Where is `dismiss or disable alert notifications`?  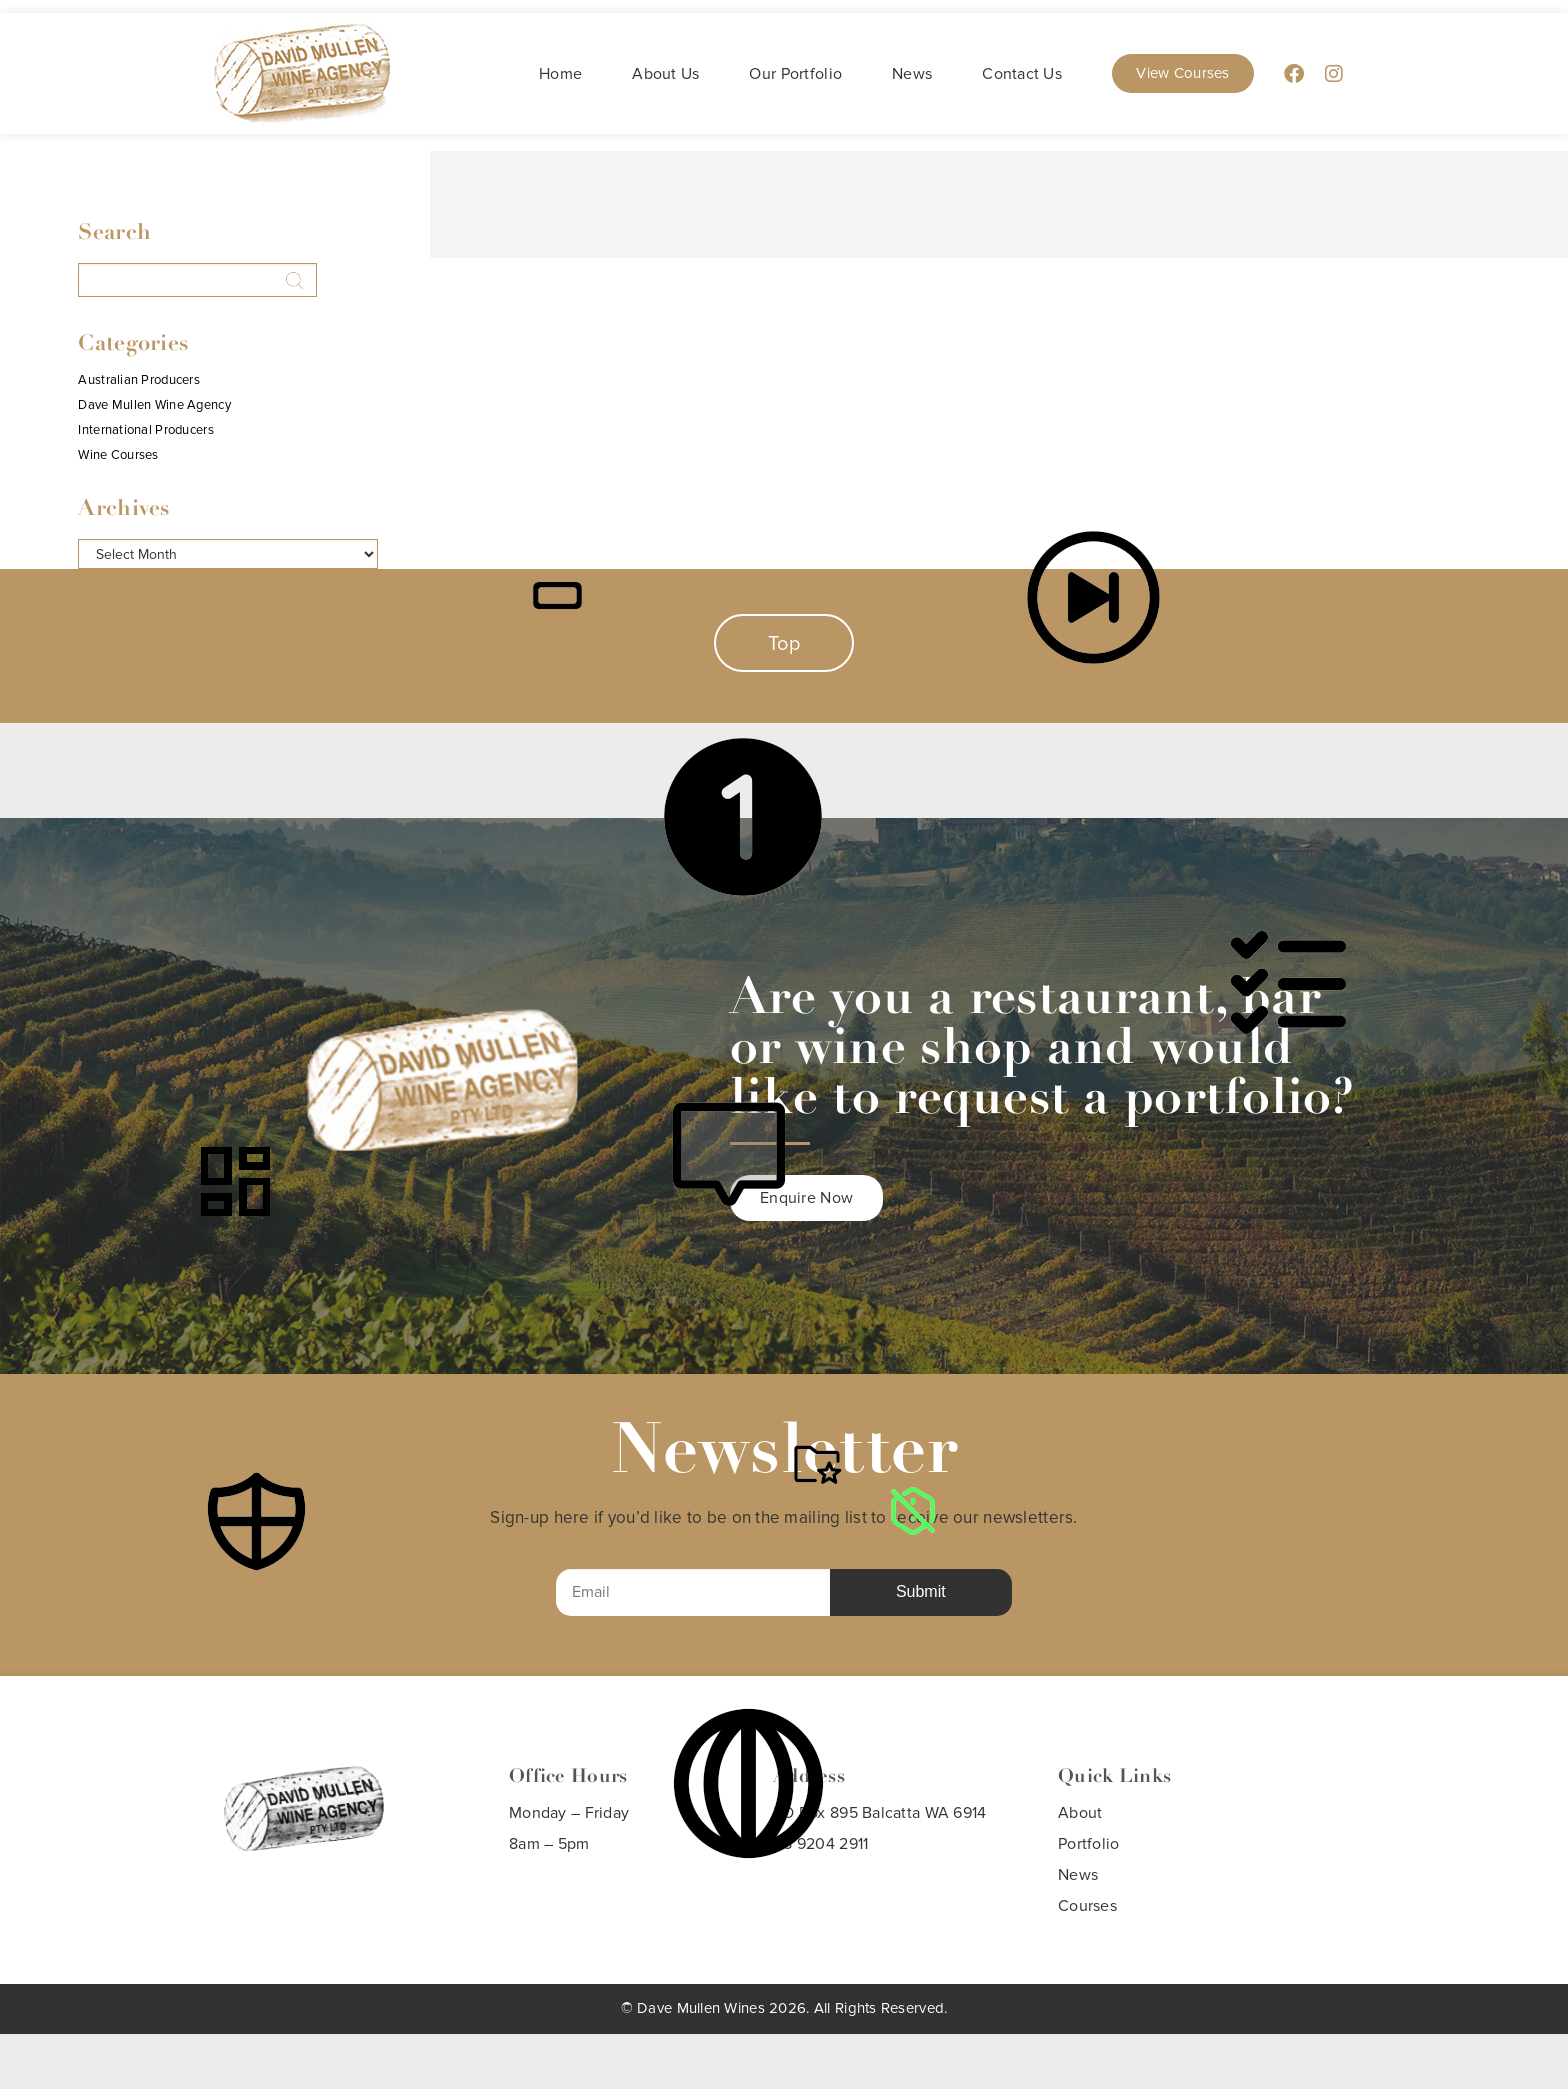 dismiss or disable alert notifications is located at coordinates (913, 1511).